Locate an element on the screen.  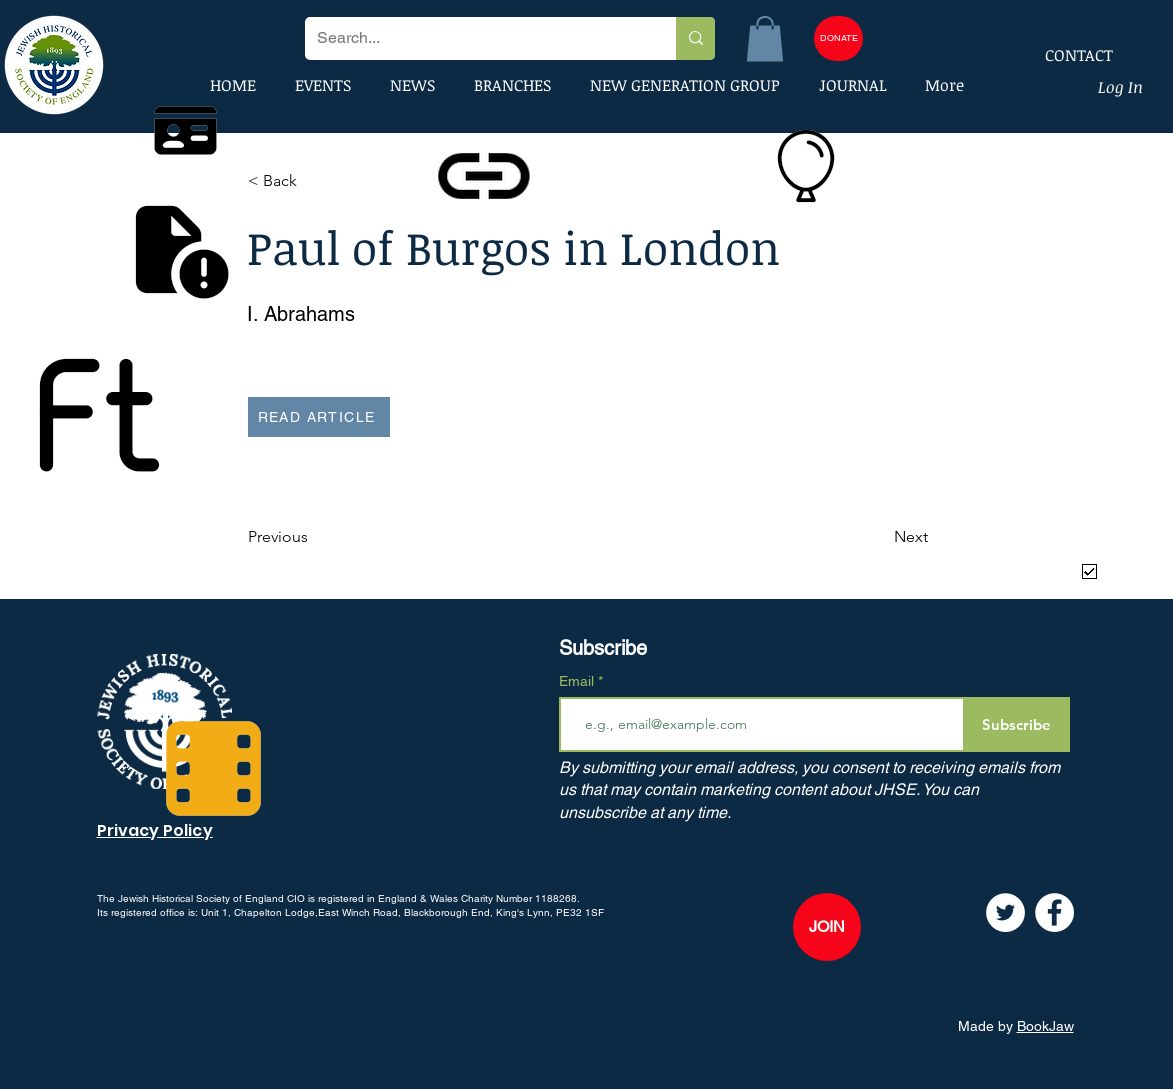
select or confirm an option is located at coordinates (1089, 571).